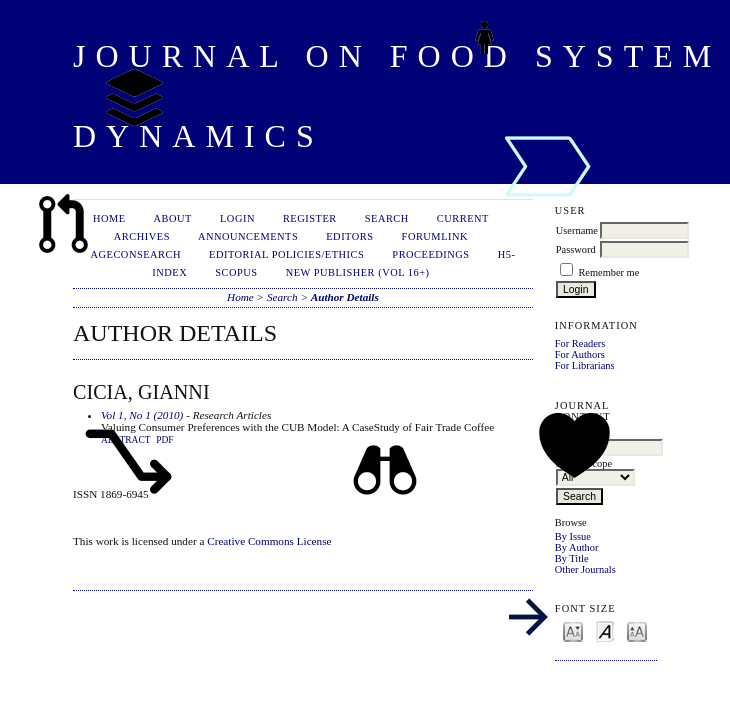  What do you see at coordinates (385, 470) in the screenshot?
I see `search or explore content` at bounding box center [385, 470].